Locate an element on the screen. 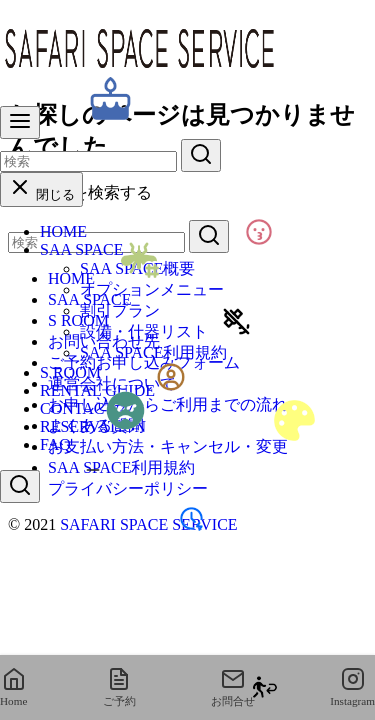 Image resolution: width=375 pixels, height=720 pixels. view your profile is located at coordinates (171, 377).